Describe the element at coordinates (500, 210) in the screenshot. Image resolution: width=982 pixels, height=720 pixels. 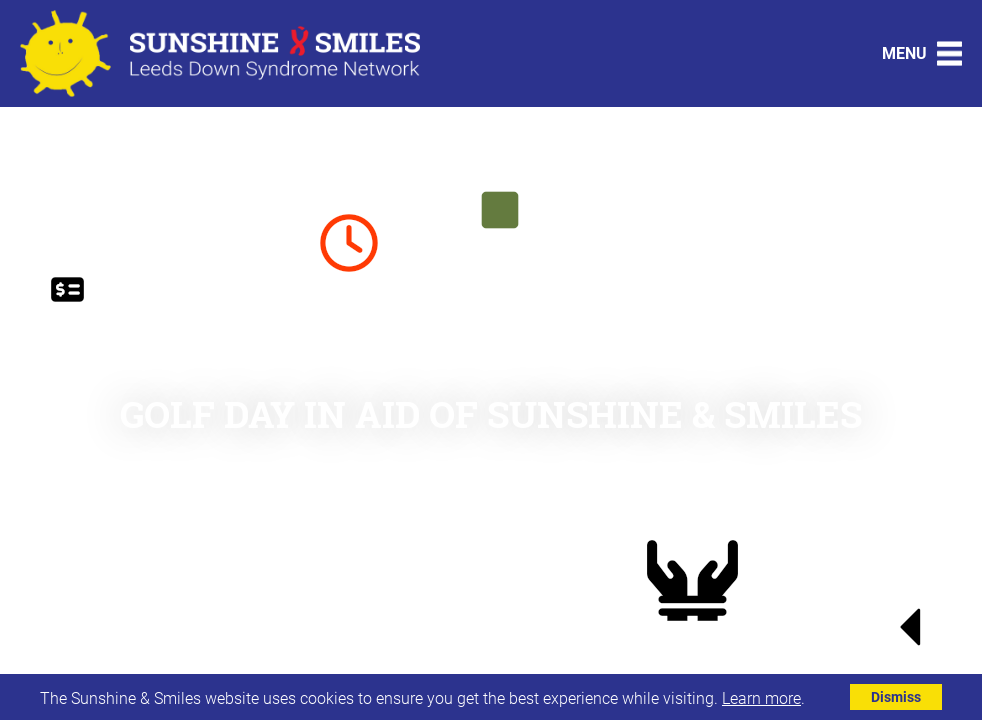
I see `a filled checkbox or selected state` at that location.